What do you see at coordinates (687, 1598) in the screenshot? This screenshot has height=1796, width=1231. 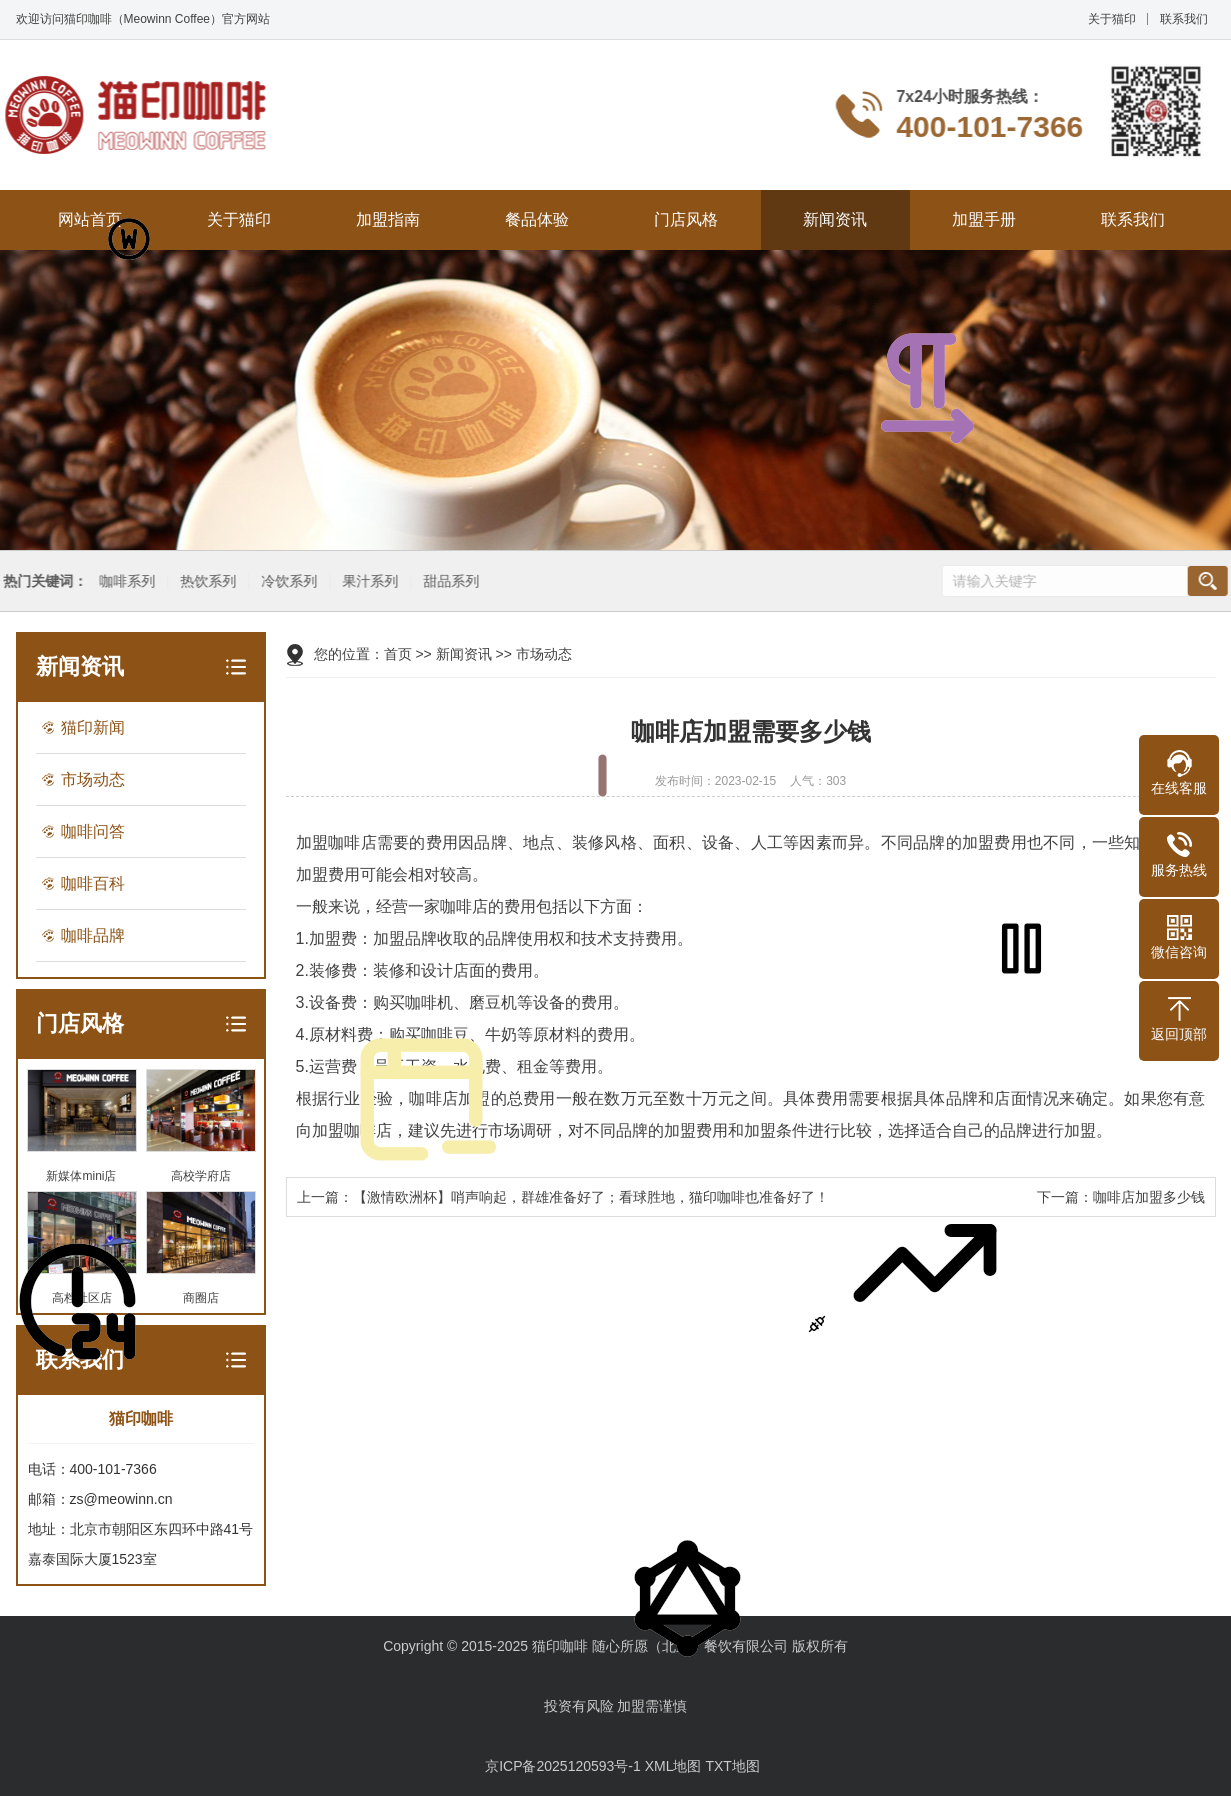 I see `indicates GraphQL API integration` at bounding box center [687, 1598].